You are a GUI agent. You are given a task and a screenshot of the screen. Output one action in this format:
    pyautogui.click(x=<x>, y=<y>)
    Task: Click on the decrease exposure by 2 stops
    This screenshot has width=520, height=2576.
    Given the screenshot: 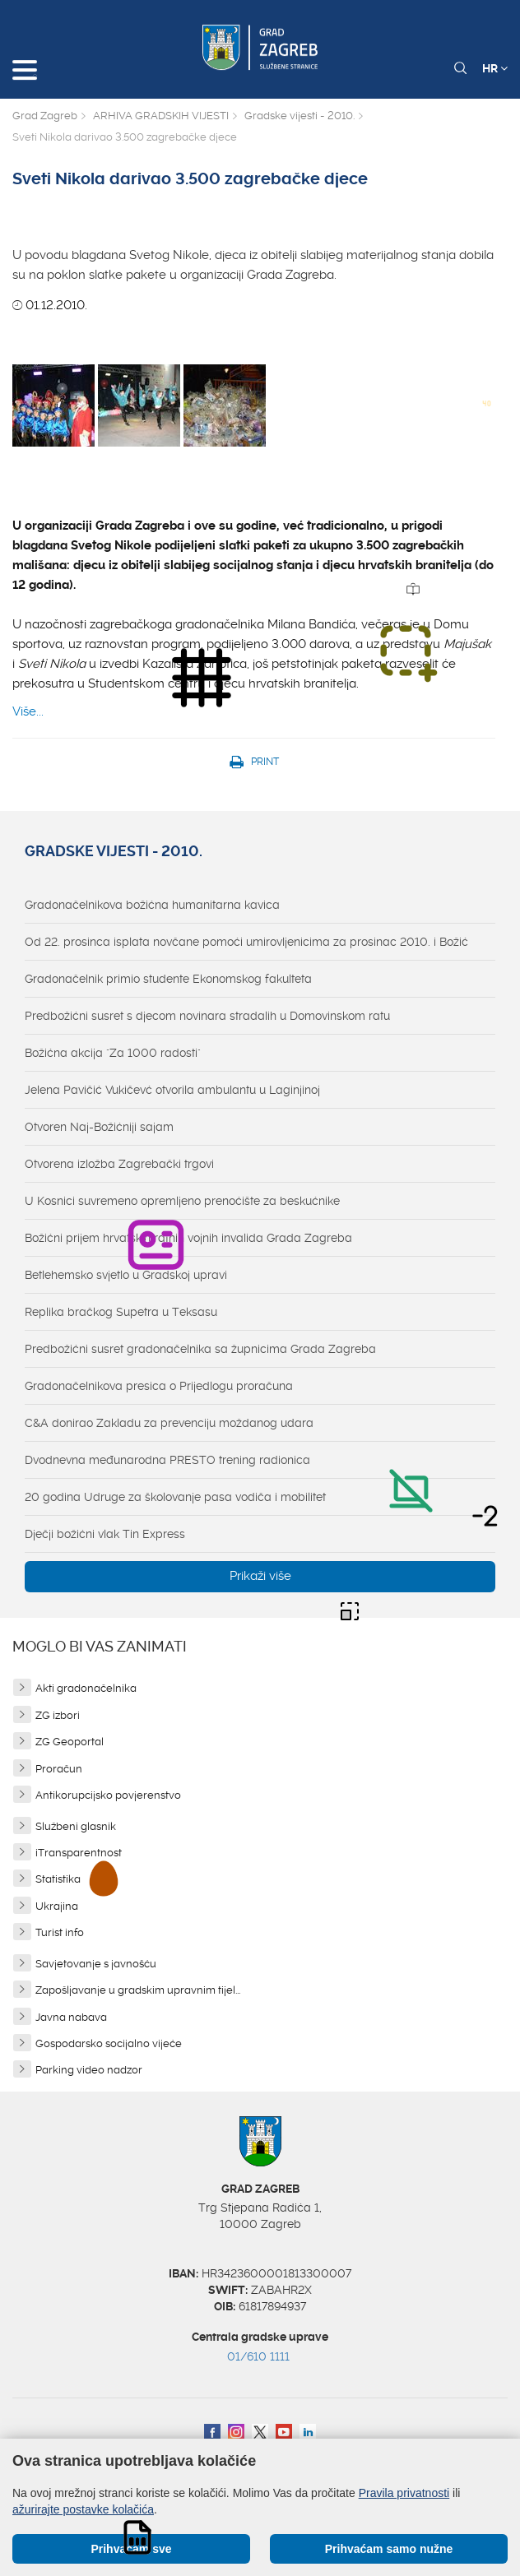 What is the action you would take?
    pyautogui.click(x=485, y=1516)
    